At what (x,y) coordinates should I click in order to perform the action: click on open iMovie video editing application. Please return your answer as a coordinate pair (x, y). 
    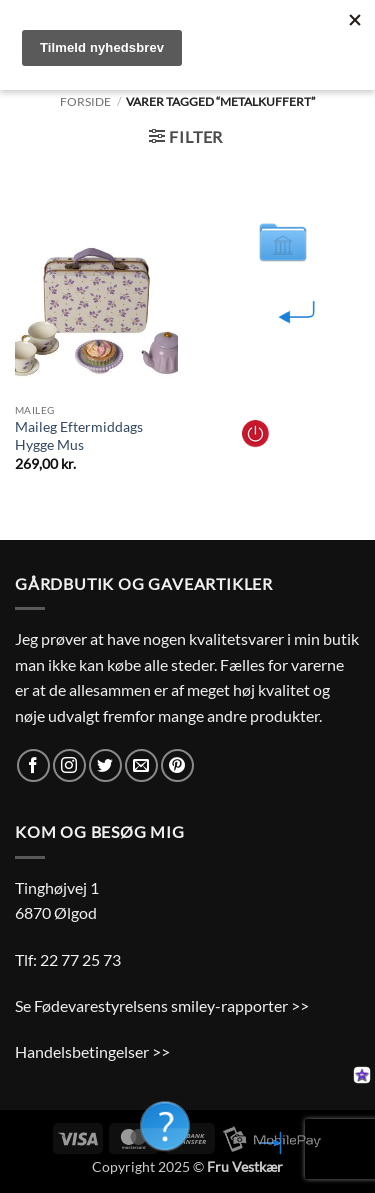
    Looking at the image, I should click on (362, 1075).